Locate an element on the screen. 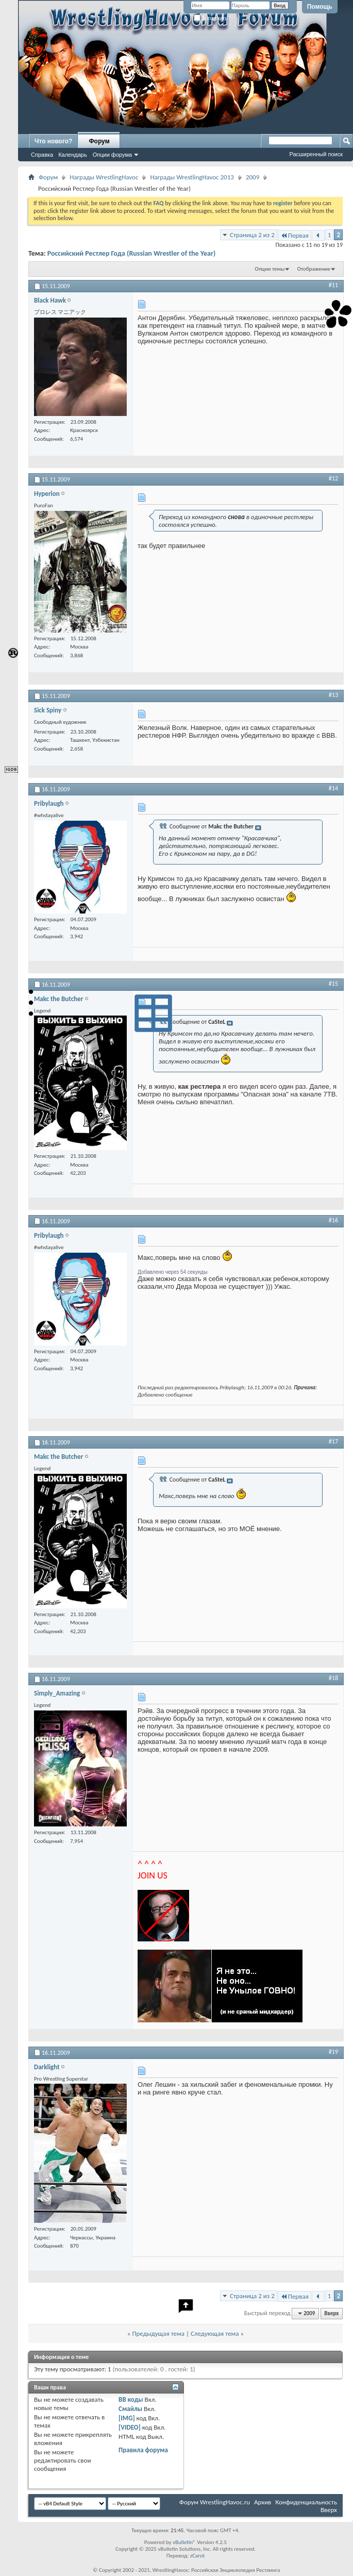  open ICQ messenger app is located at coordinates (338, 314).